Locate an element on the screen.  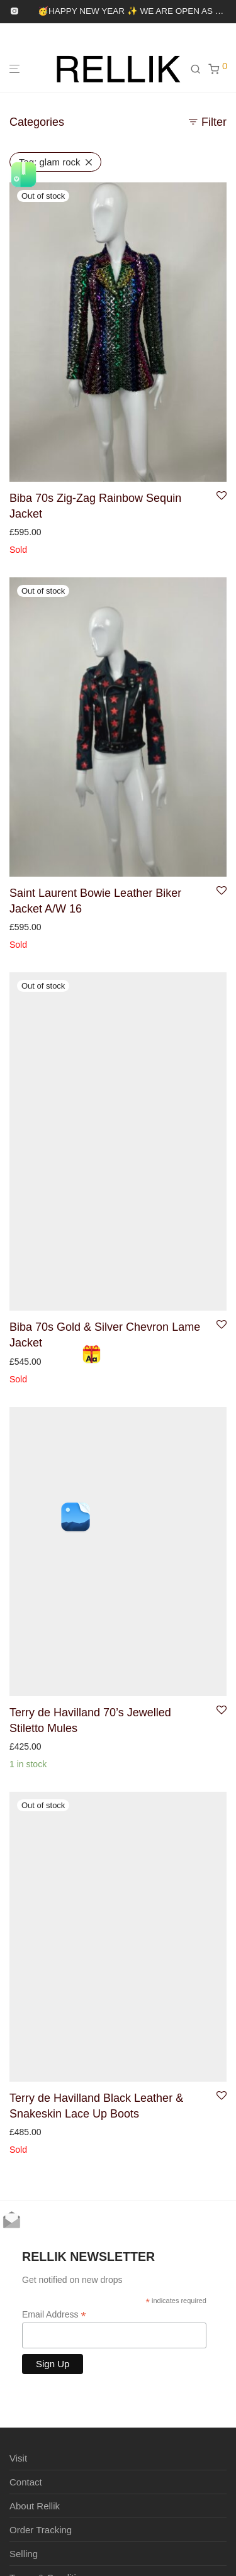
open webfont kit generator app is located at coordinates (91, 1354).